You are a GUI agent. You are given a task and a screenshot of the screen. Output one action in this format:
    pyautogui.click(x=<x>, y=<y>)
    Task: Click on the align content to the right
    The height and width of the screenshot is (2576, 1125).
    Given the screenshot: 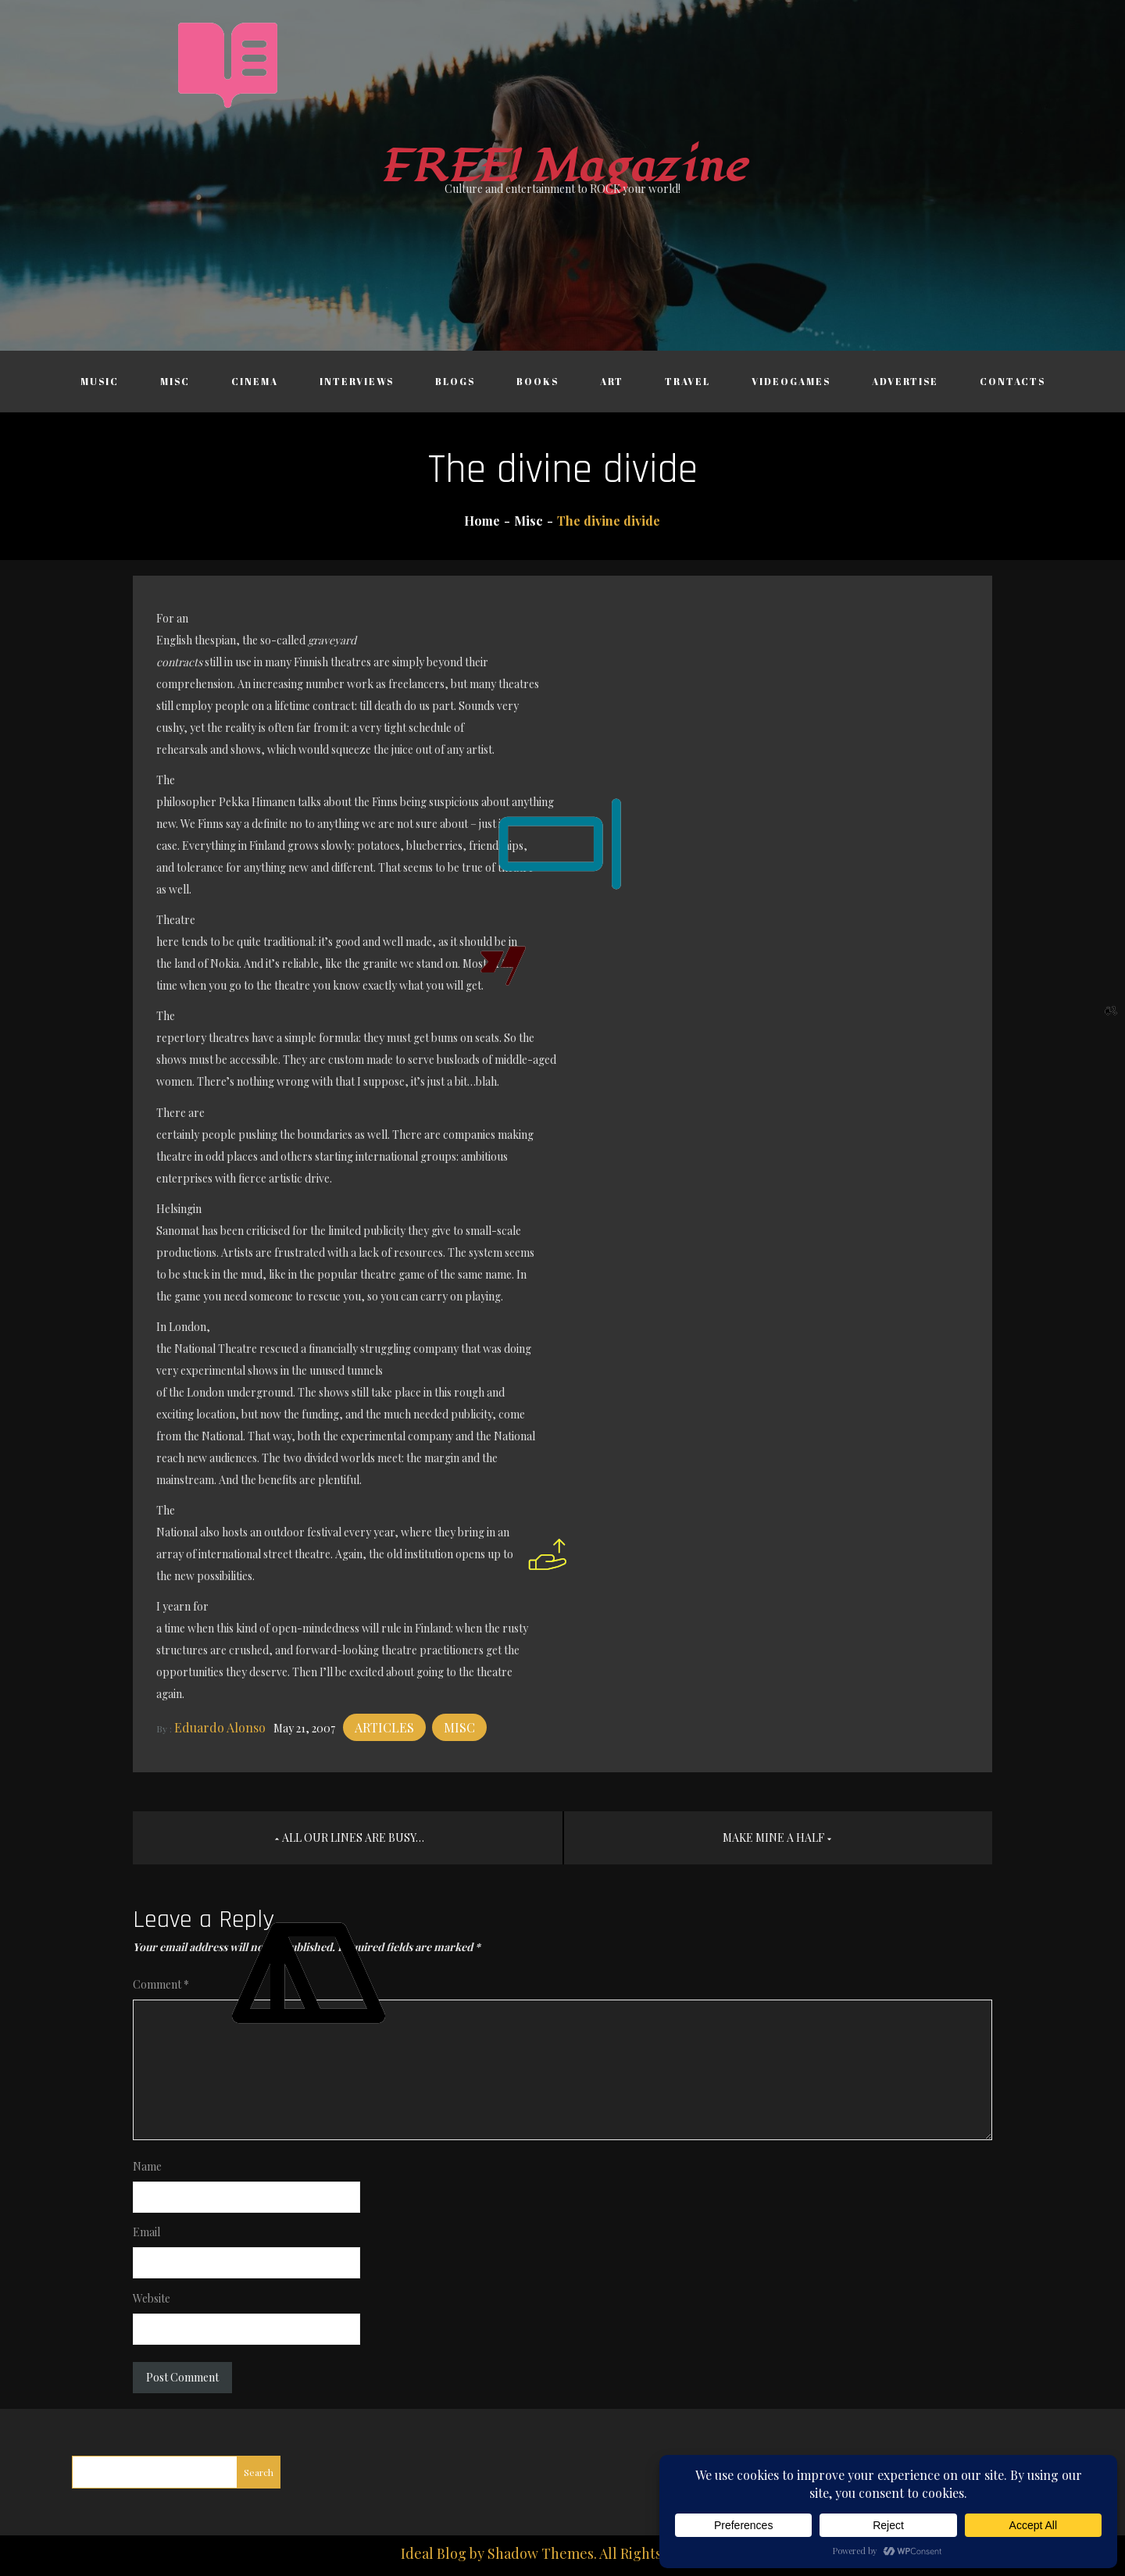 What is the action you would take?
    pyautogui.click(x=562, y=844)
    